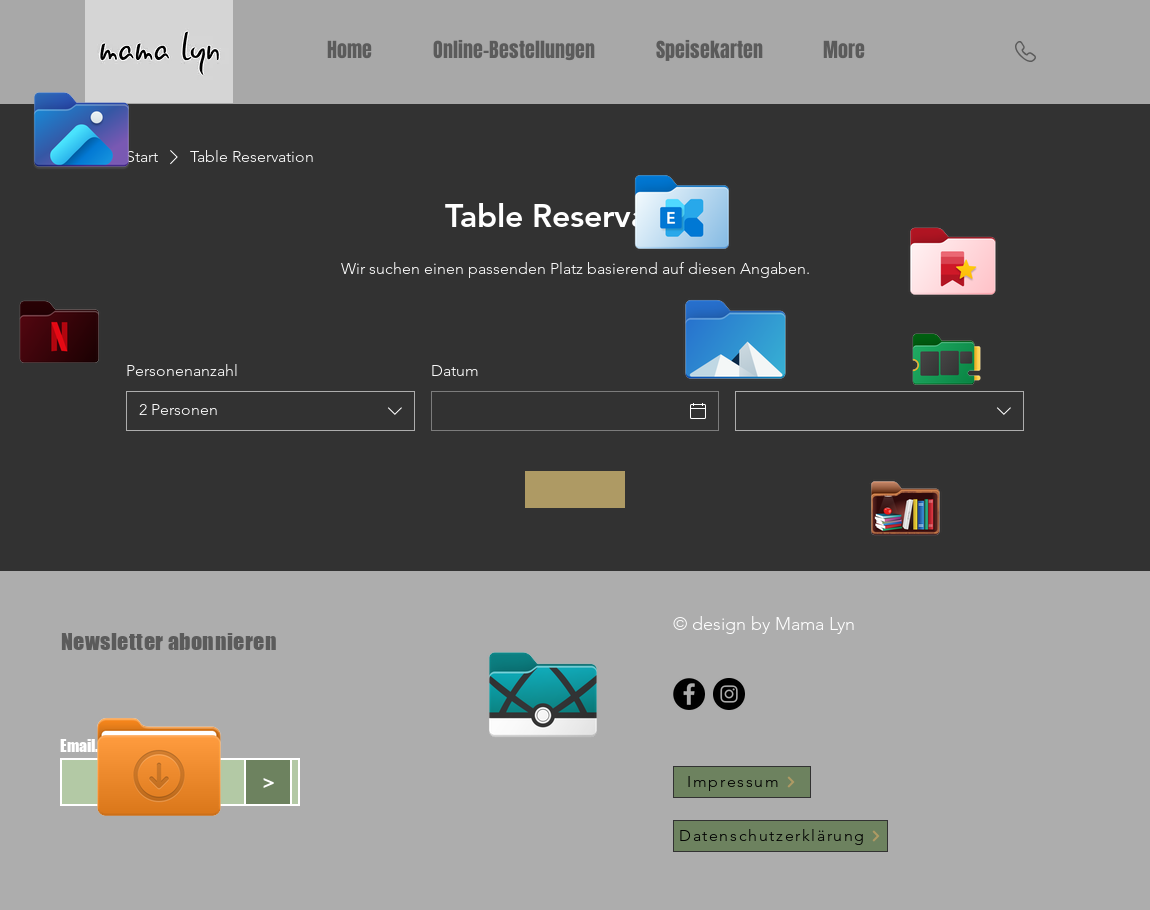 This screenshot has height=910, width=1150. I want to click on open folder containing landscape or mountain photos, so click(735, 342).